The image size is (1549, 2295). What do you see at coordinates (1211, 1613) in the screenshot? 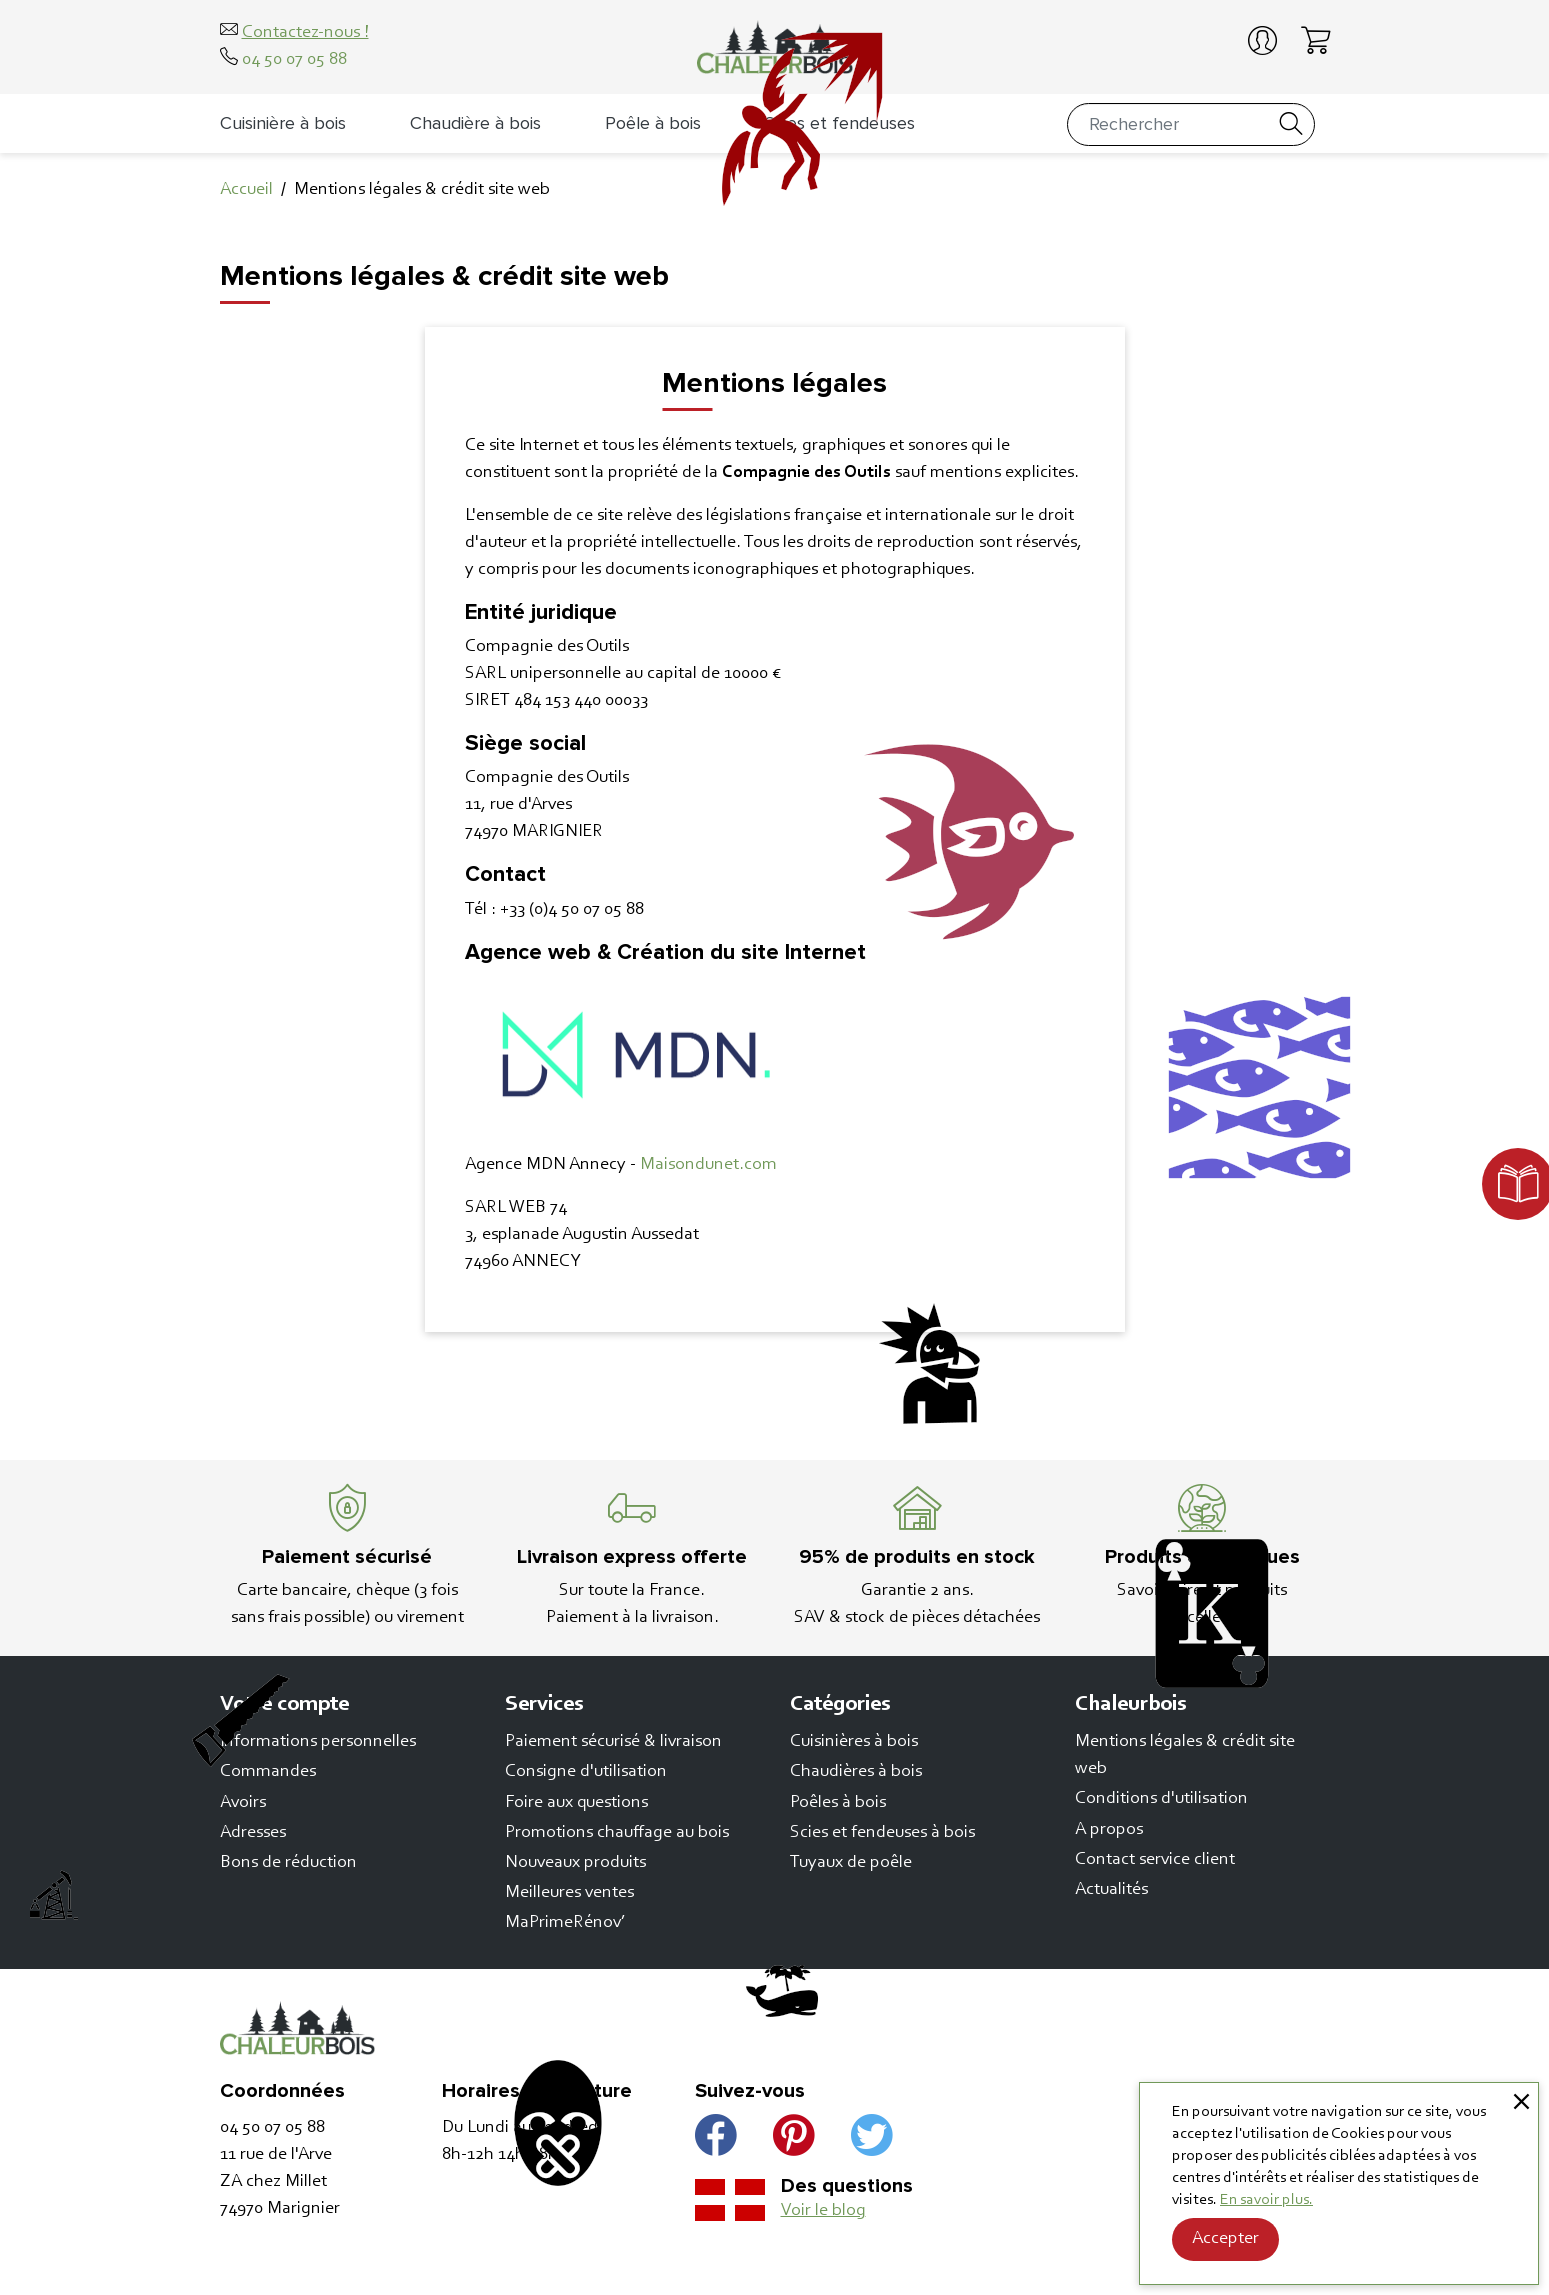
I see `king of clubs playing card` at bounding box center [1211, 1613].